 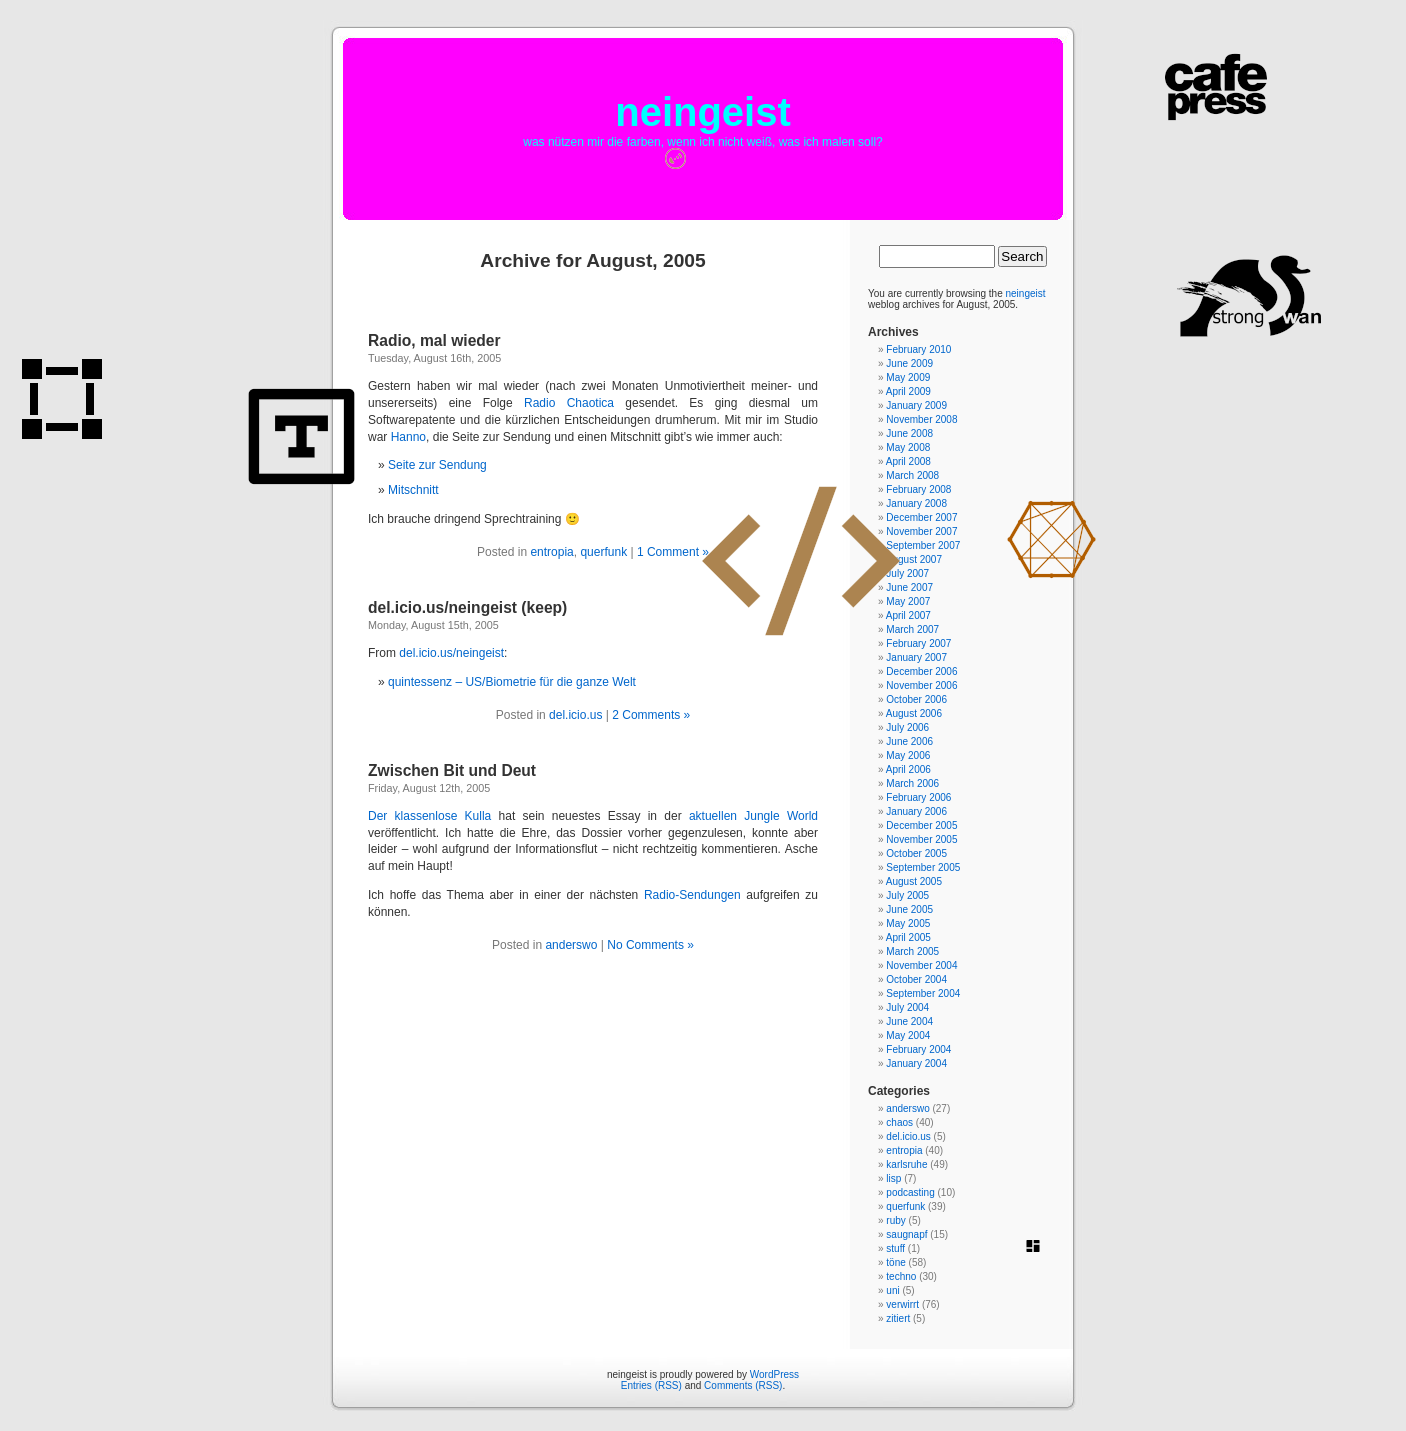 What do you see at coordinates (62, 399) in the screenshot?
I see `access shape tools or drawing options` at bounding box center [62, 399].